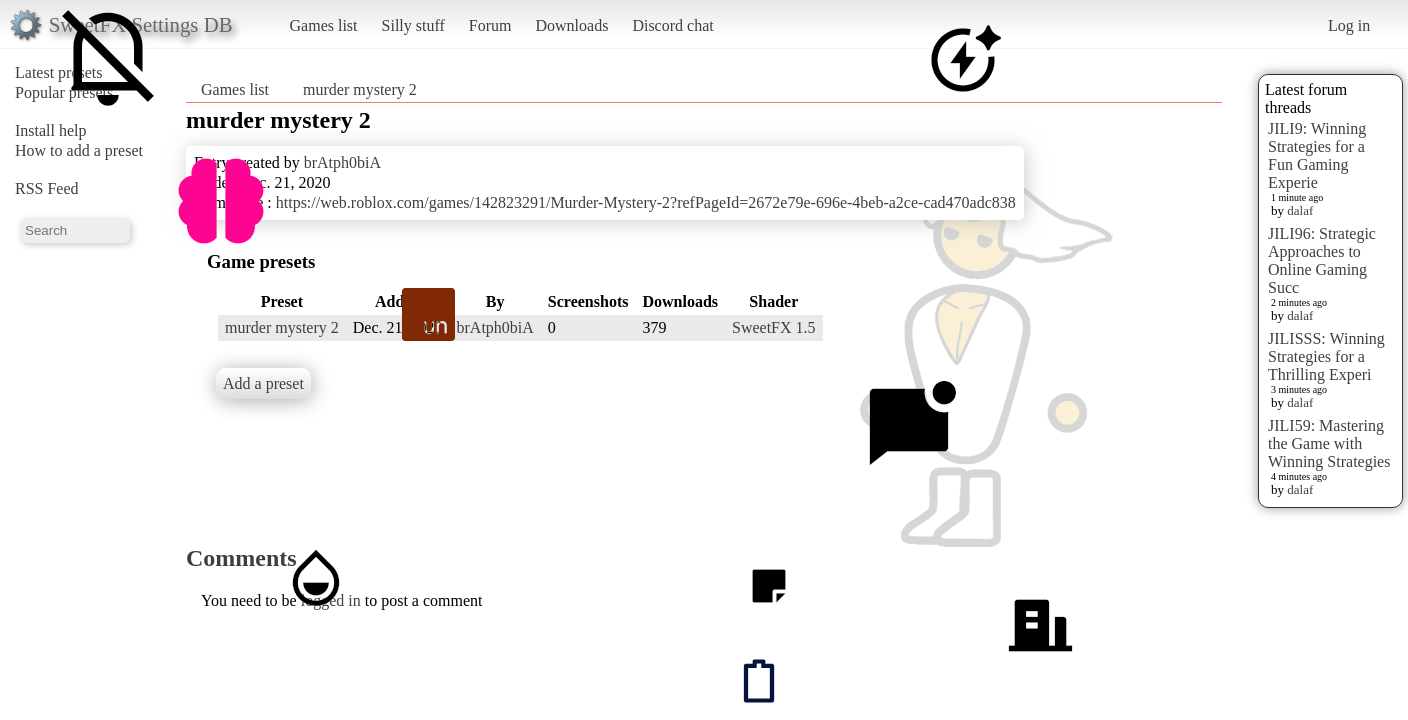 This screenshot has height=720, width=1408. I want to click on view building or office location, so click(1040, 625).